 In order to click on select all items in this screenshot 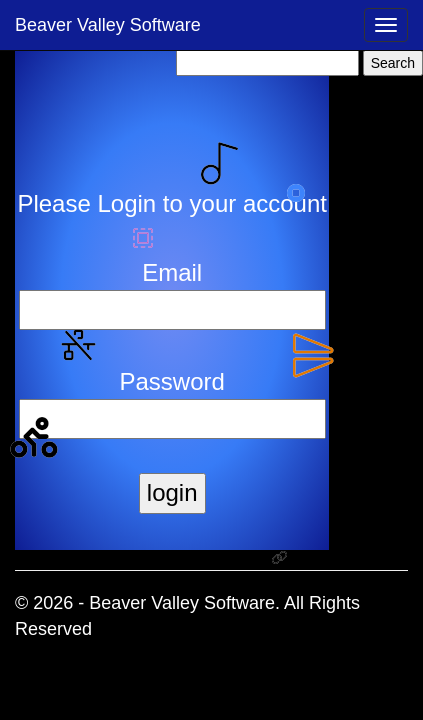, I will do `click(143, 238)`.